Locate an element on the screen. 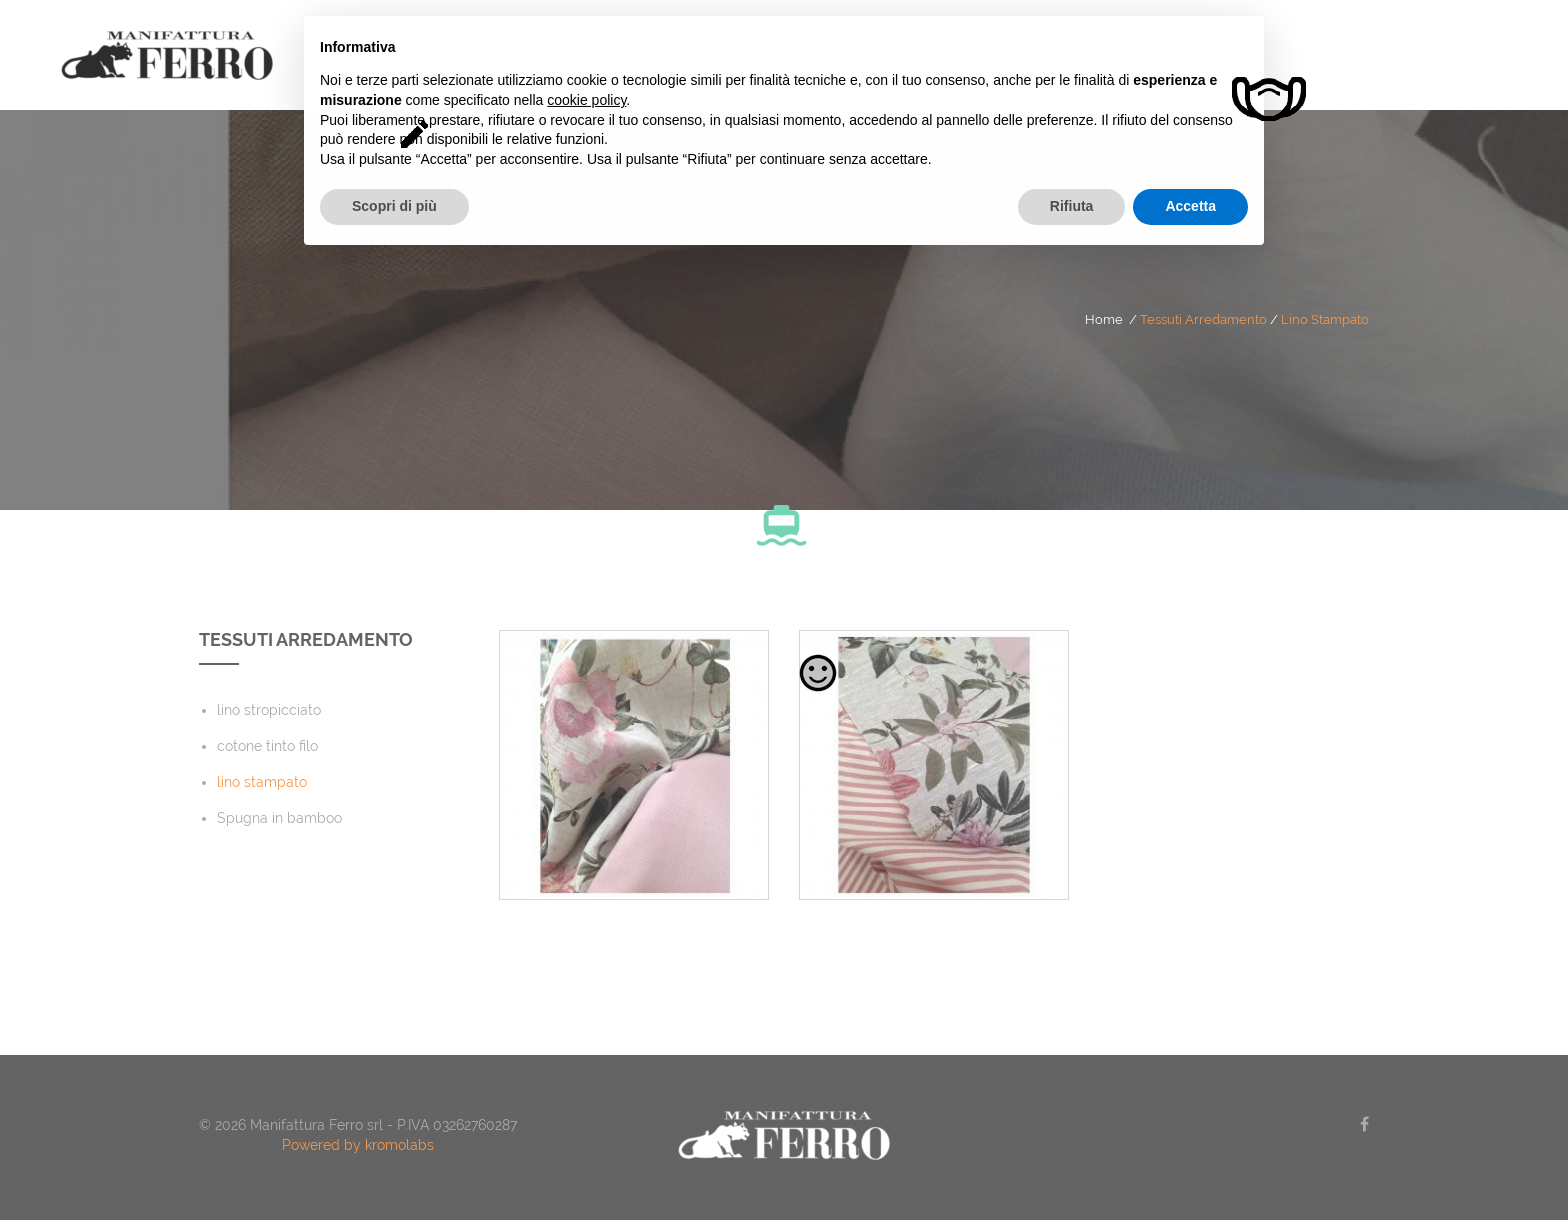  indicates face mask required is located at coordinates (1269, 99).